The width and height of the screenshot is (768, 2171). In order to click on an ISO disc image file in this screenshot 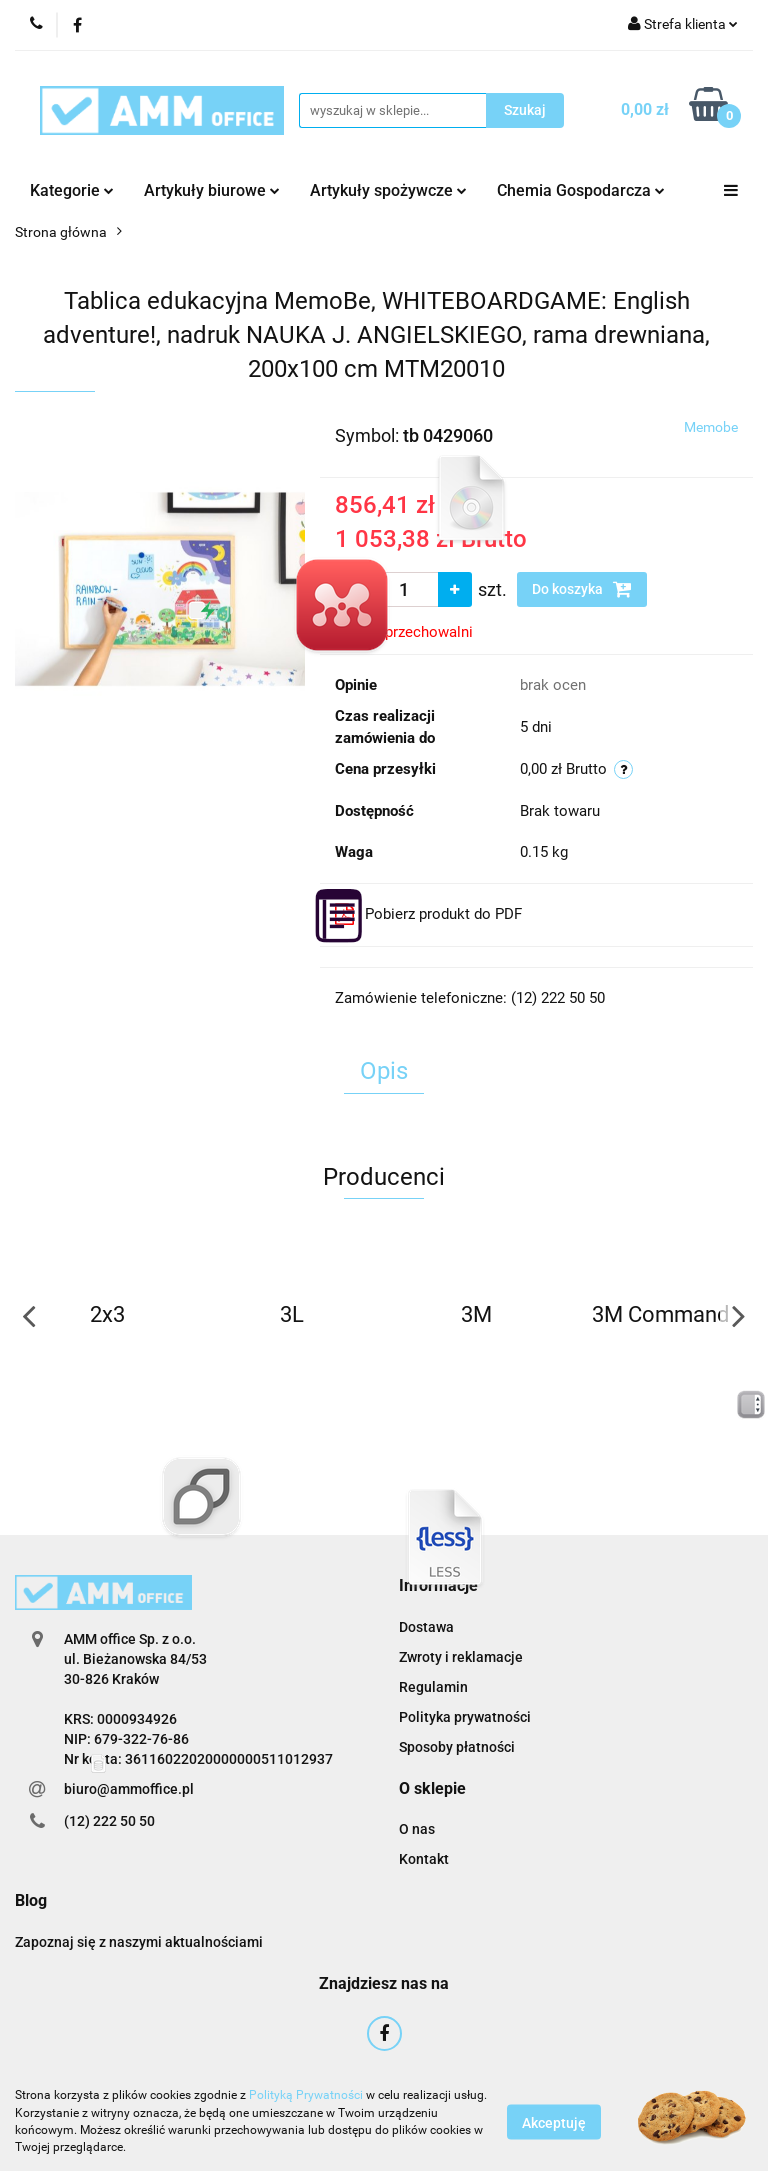, I will do `click(471, 499)`.